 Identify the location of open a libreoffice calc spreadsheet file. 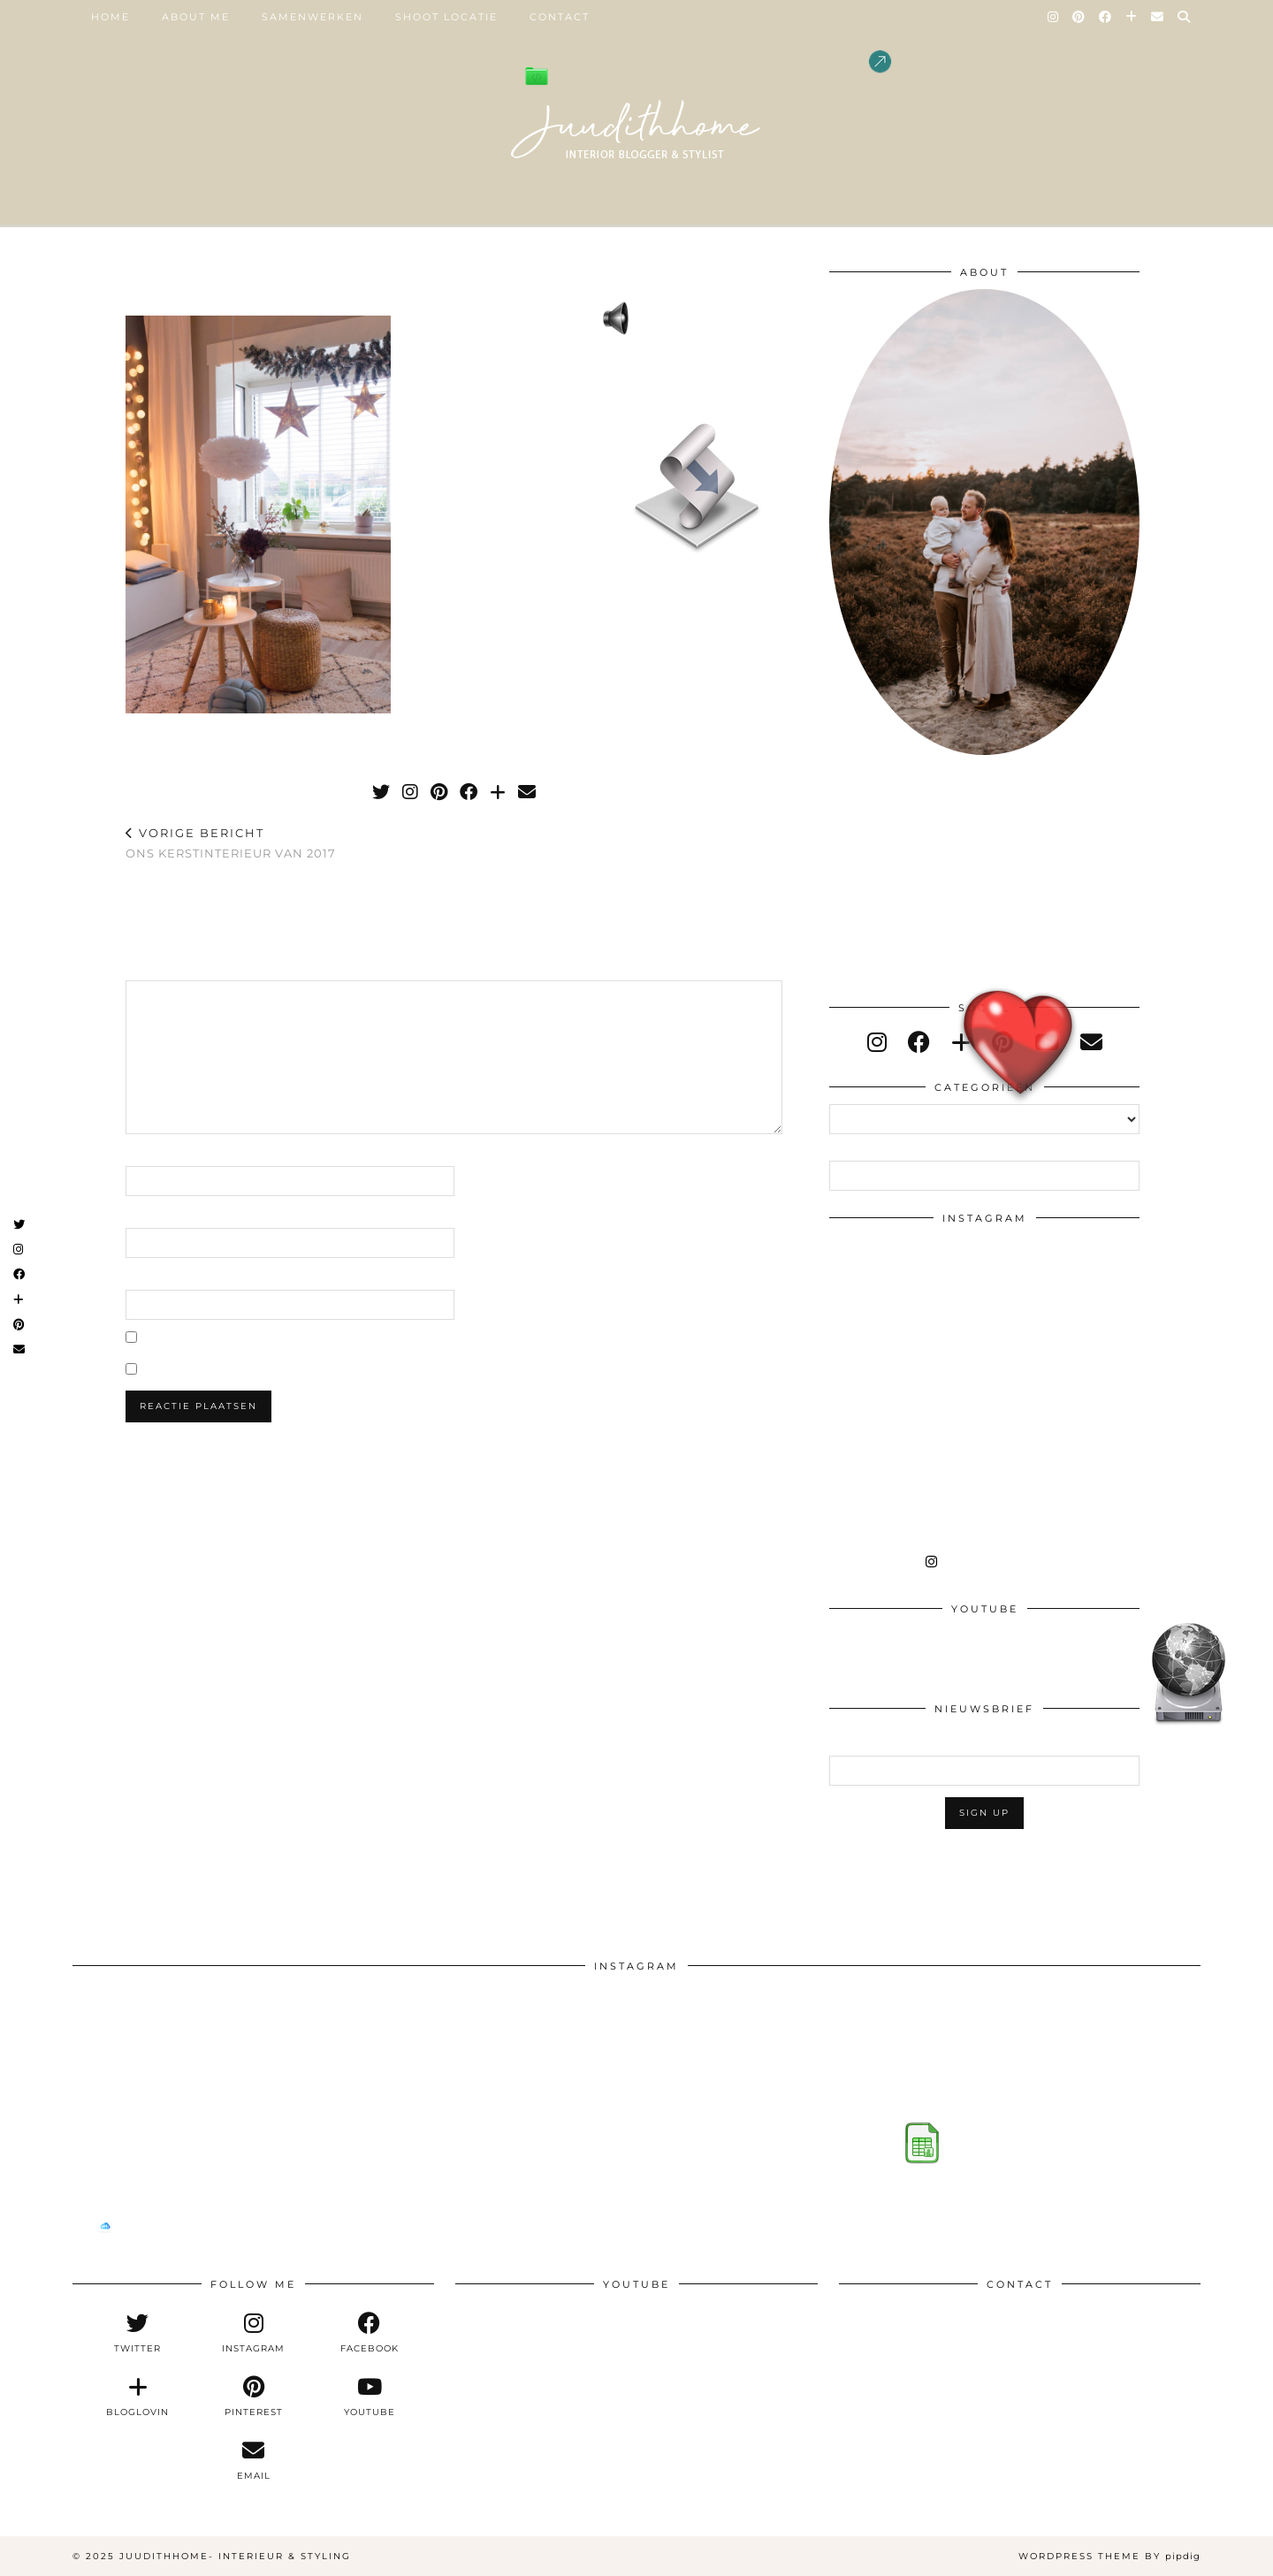
(922, 2143).